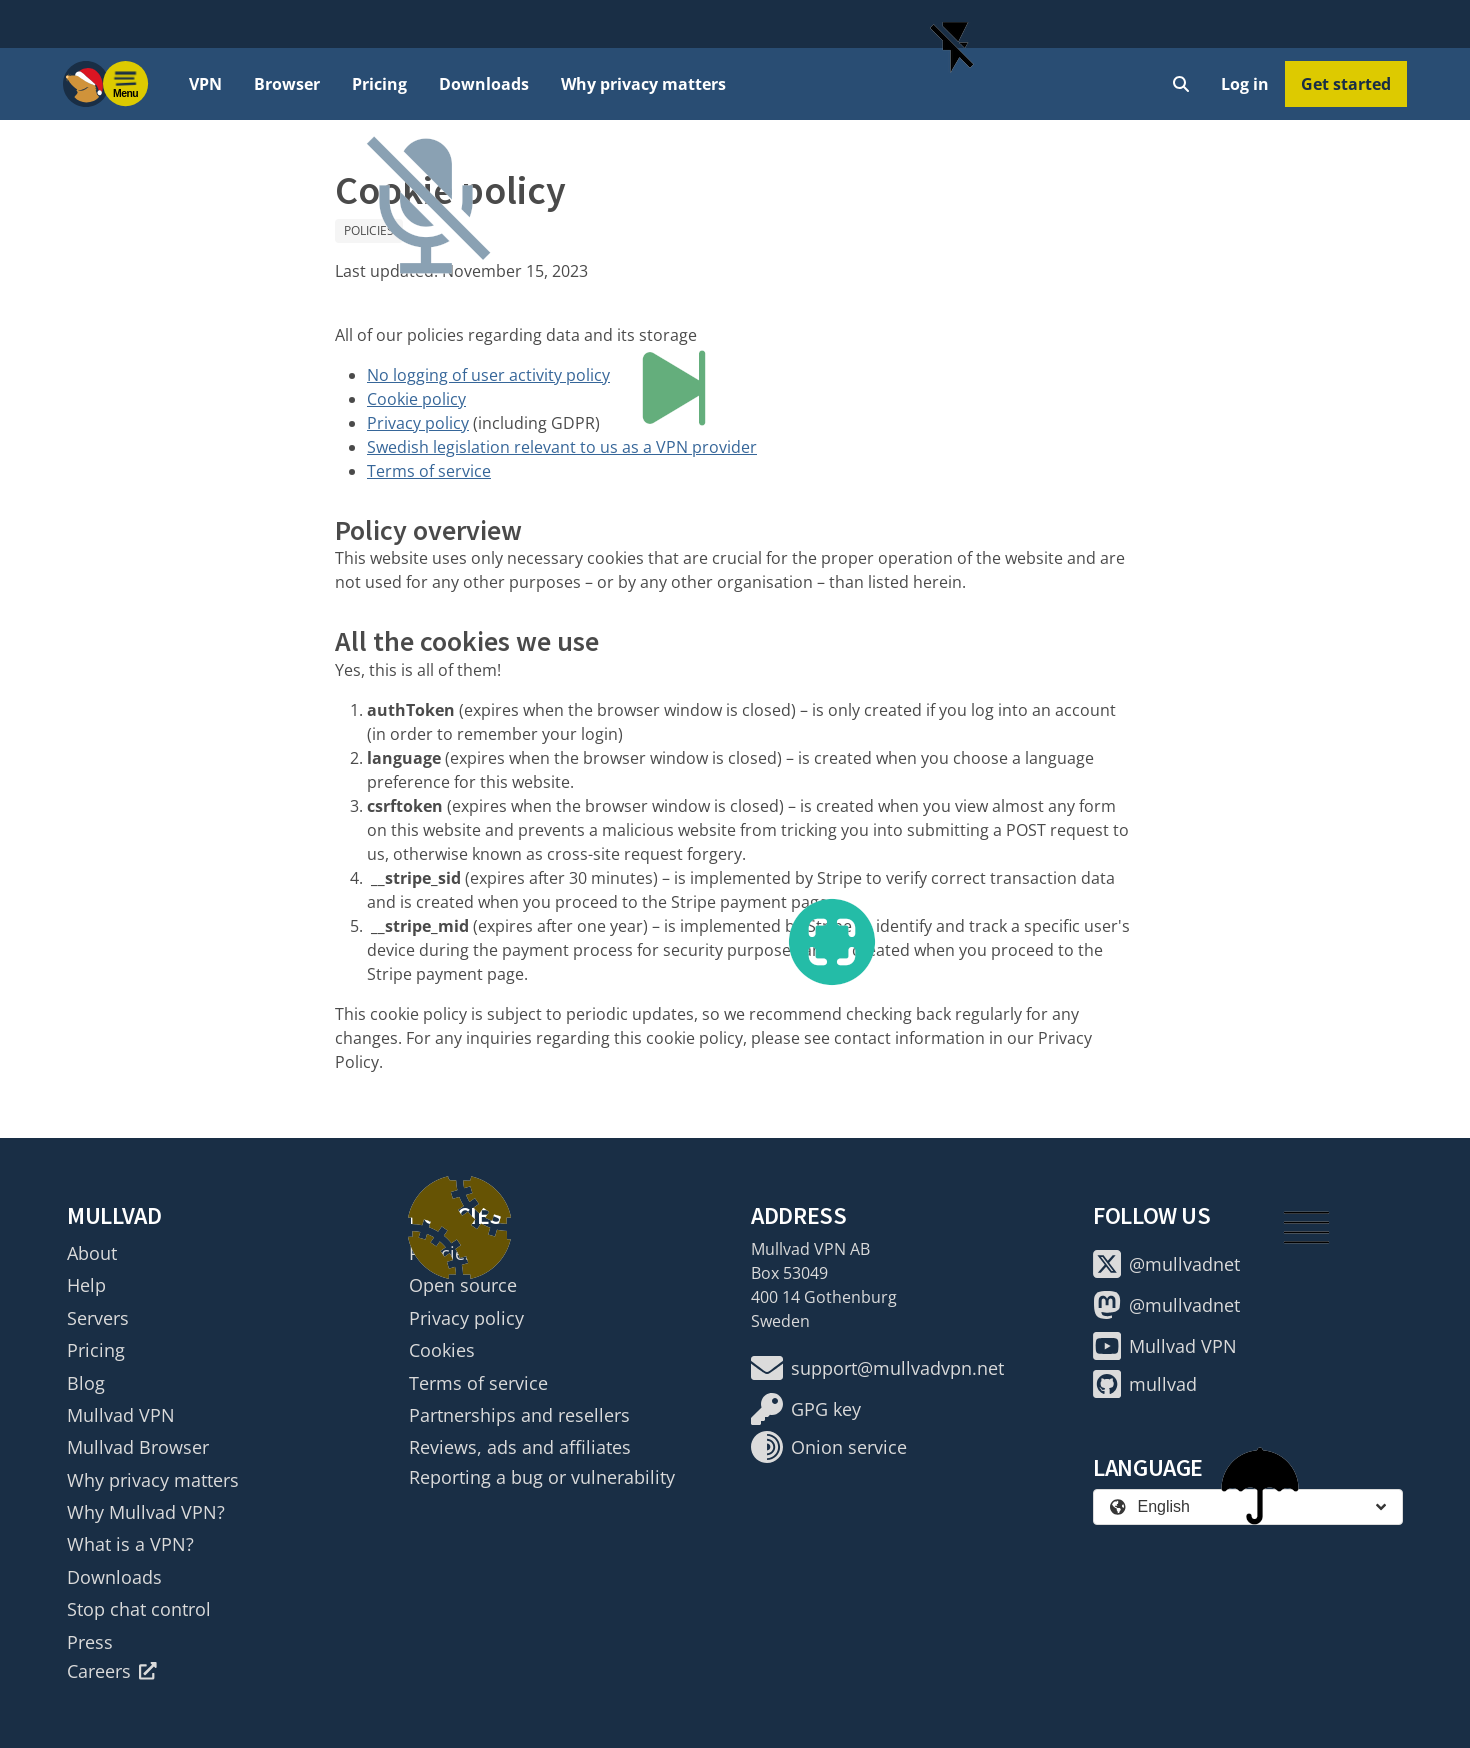 Image resolution: width=1470 pixels, height=1748 pixels. I want to click on view weather protection or rain forecast, so click(1260, 1486).